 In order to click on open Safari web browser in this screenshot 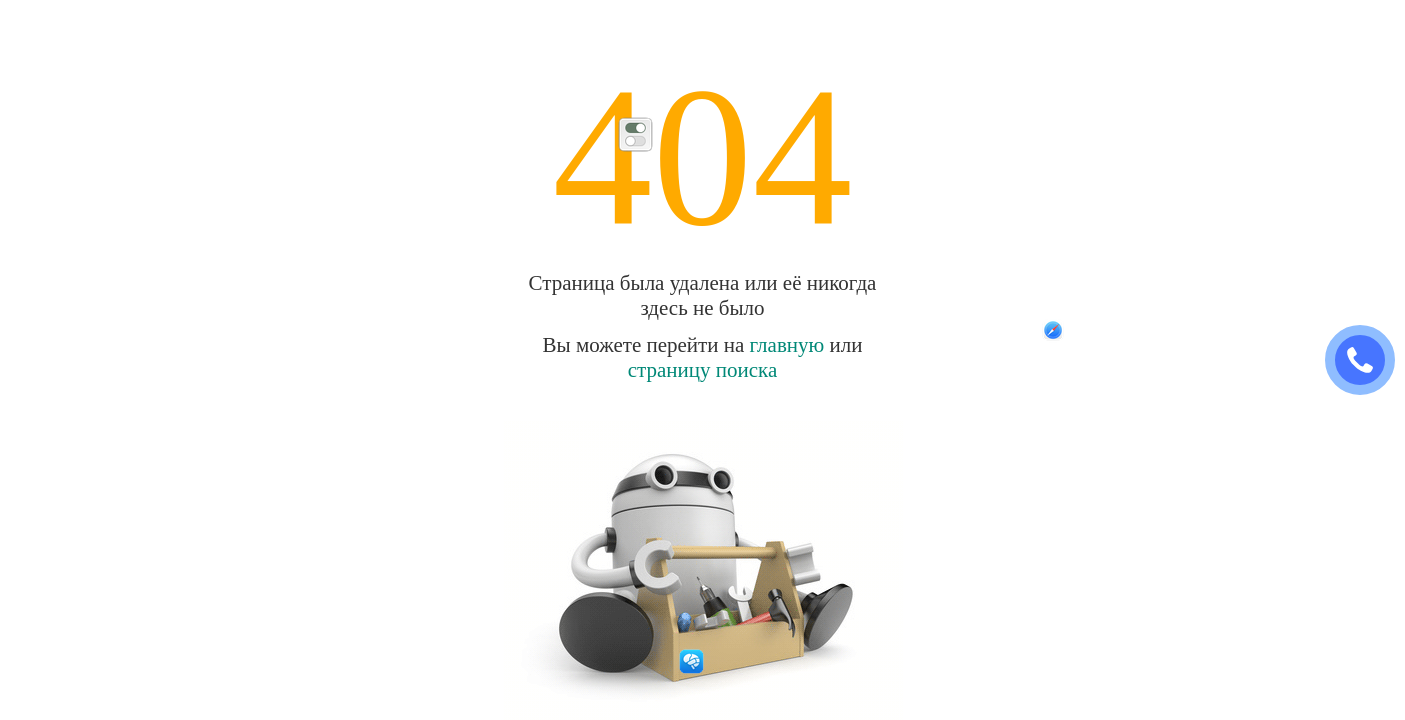, I will do `click(1053, 330)`.